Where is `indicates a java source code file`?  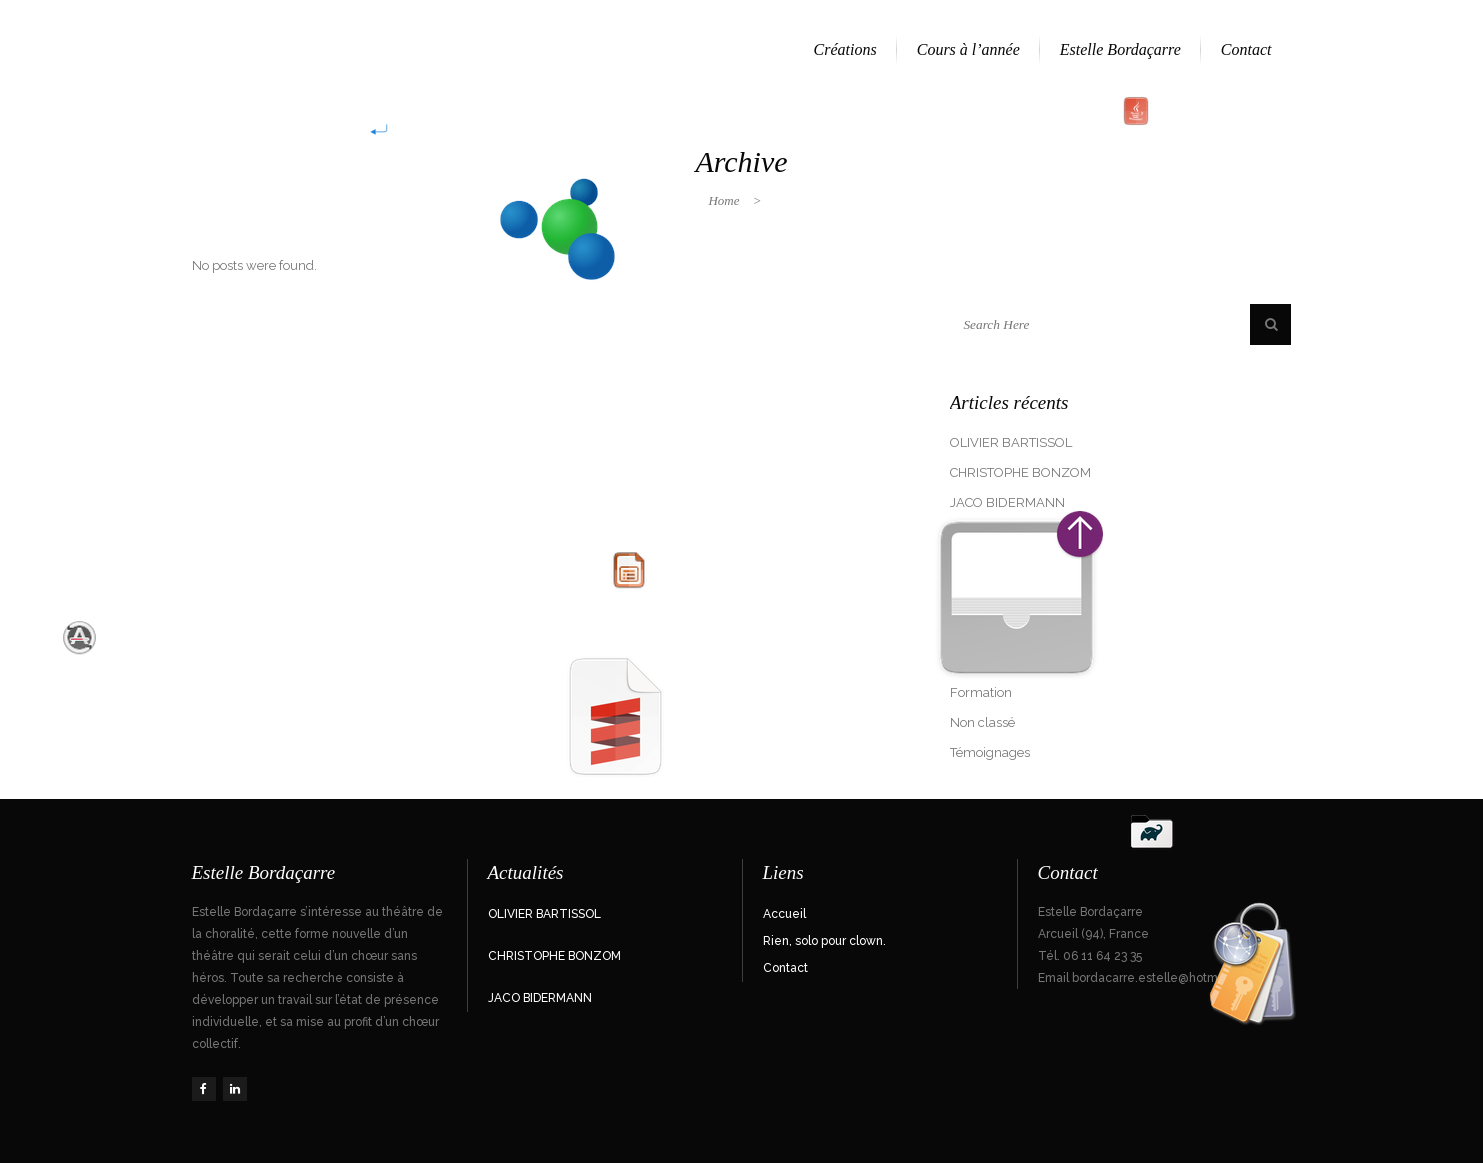
indicates a java source code file is located at coordinates (1136, 111).